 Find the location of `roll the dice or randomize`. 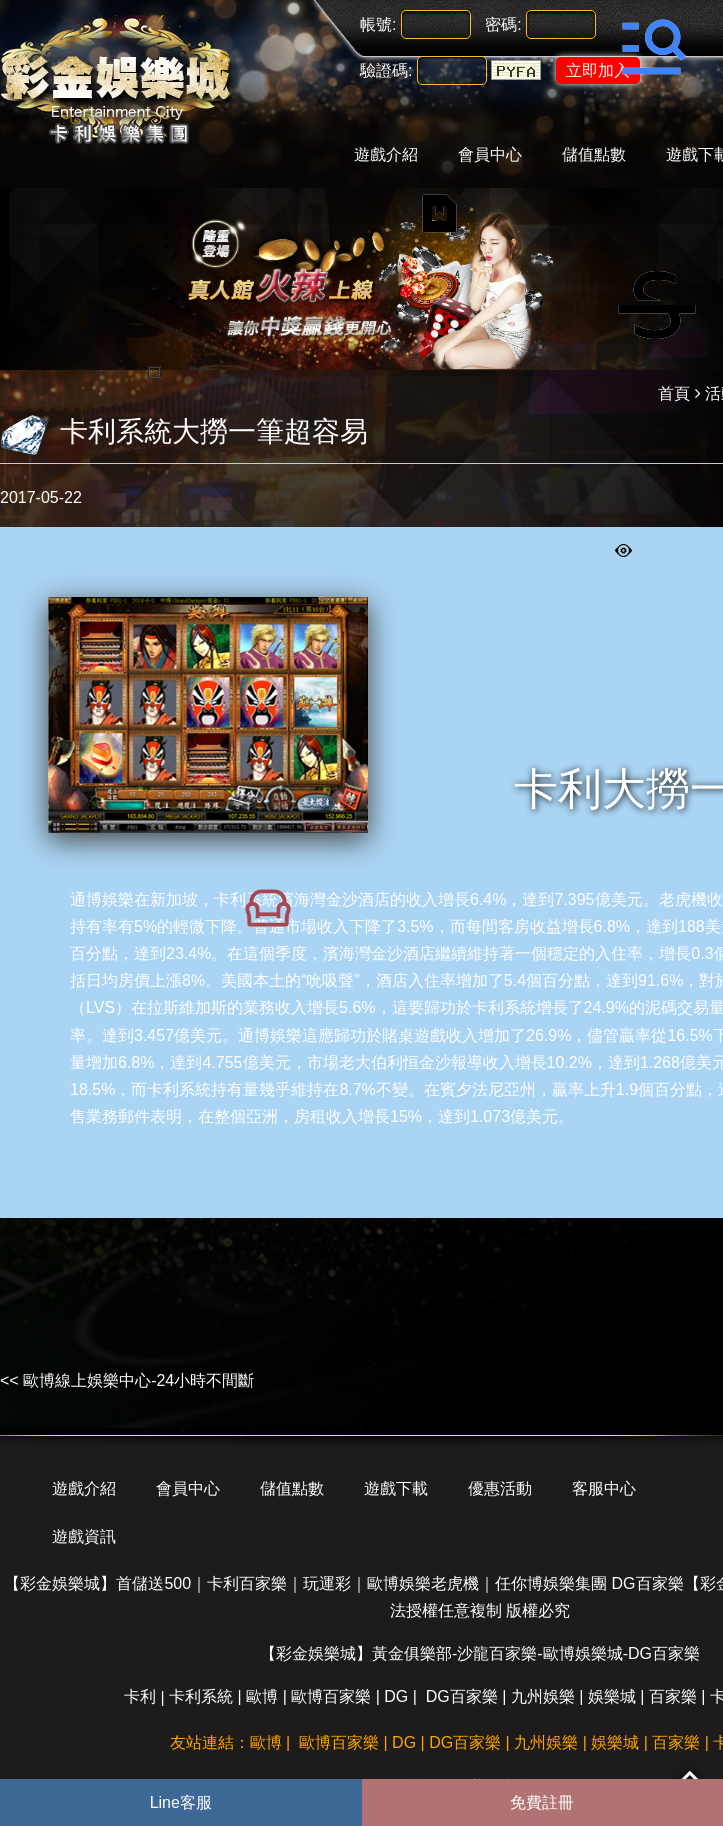

roll the dice or randomize is located at coordinates (154, 372).